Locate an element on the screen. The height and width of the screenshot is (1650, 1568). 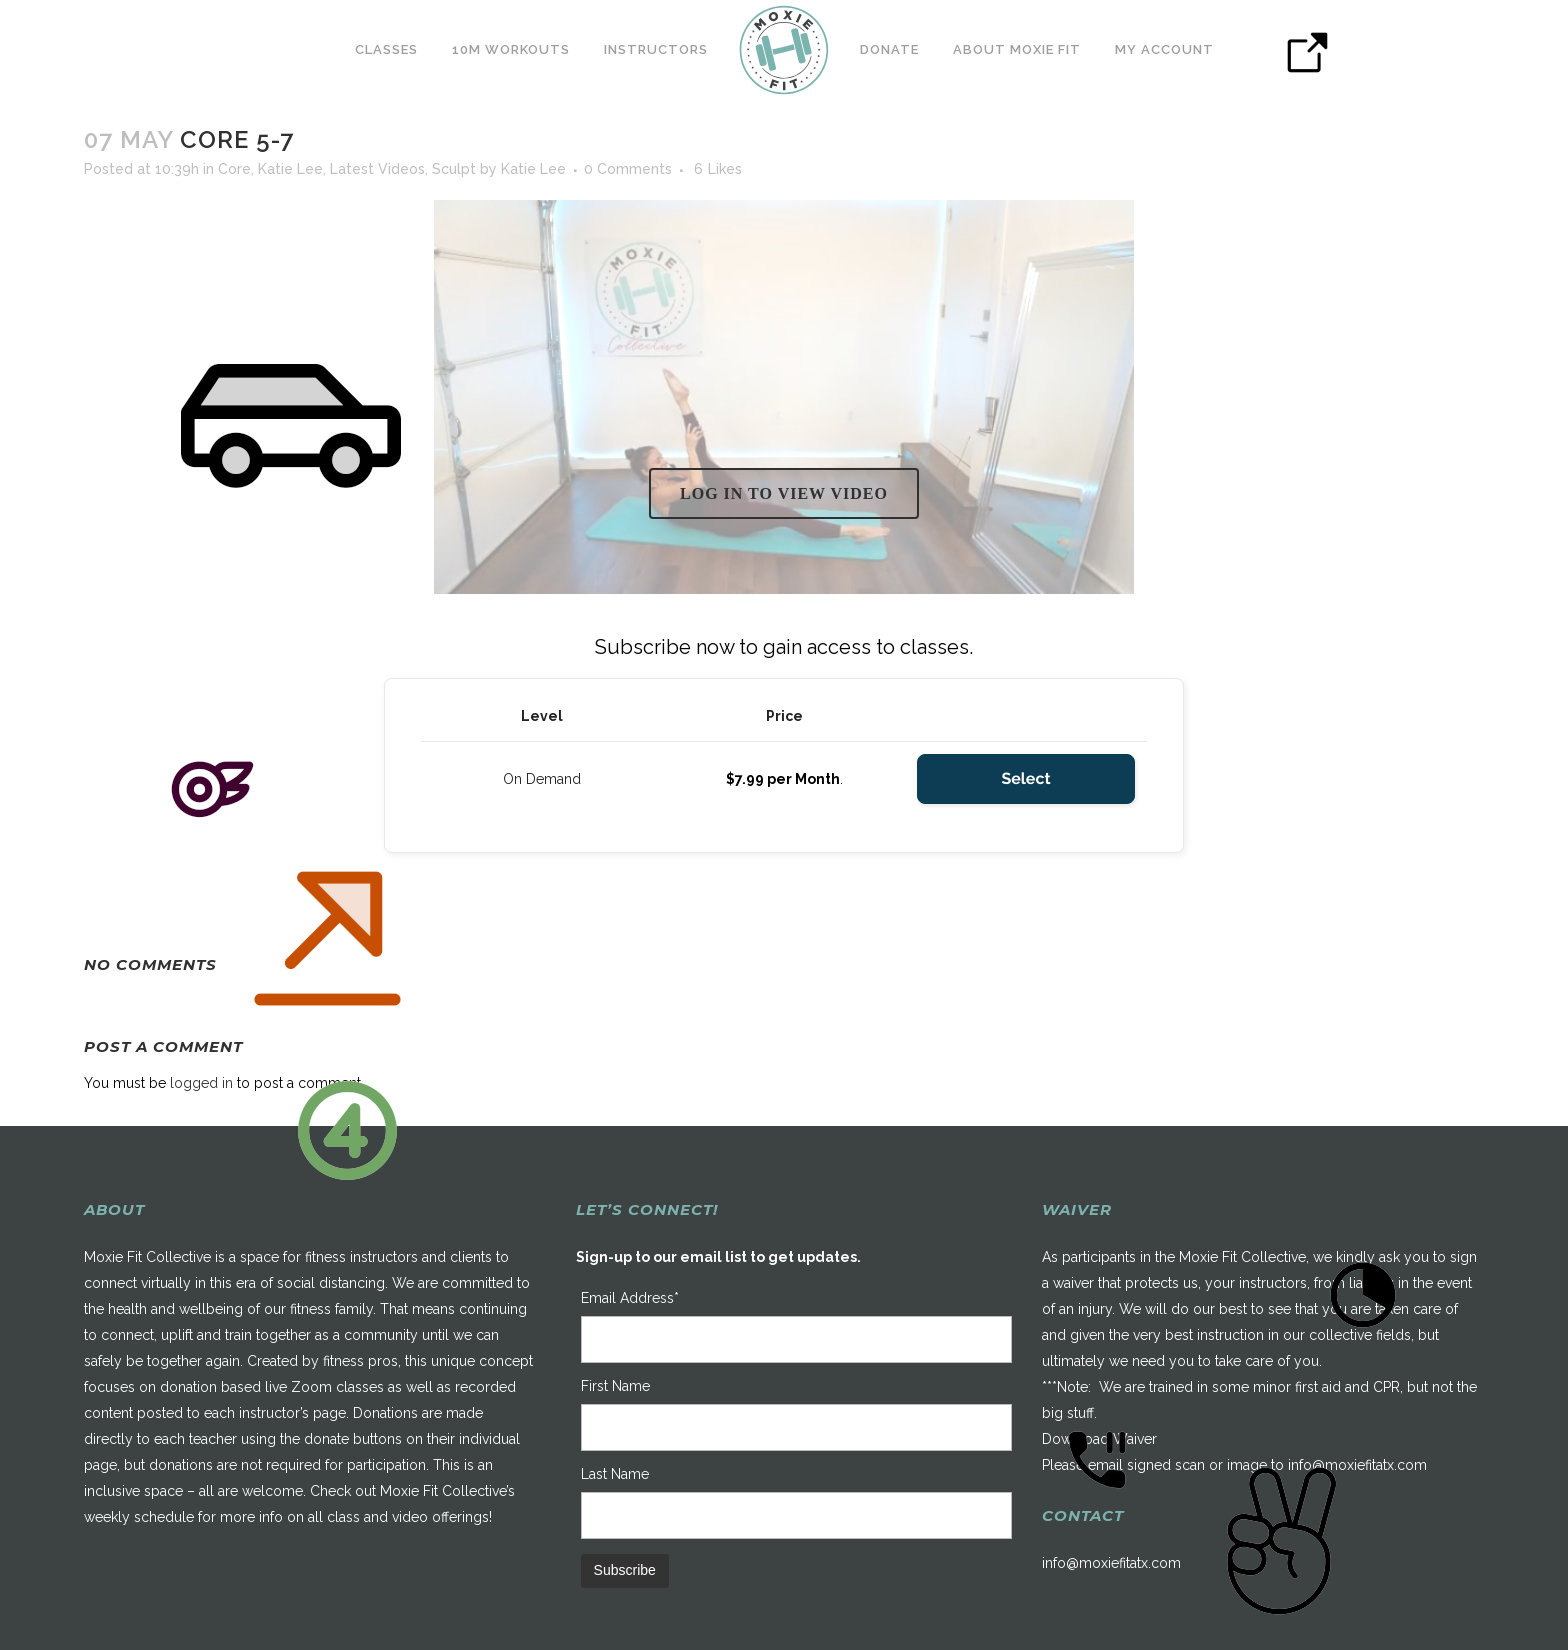
link to OnlyFans profile is located at coordinates (212, 787).